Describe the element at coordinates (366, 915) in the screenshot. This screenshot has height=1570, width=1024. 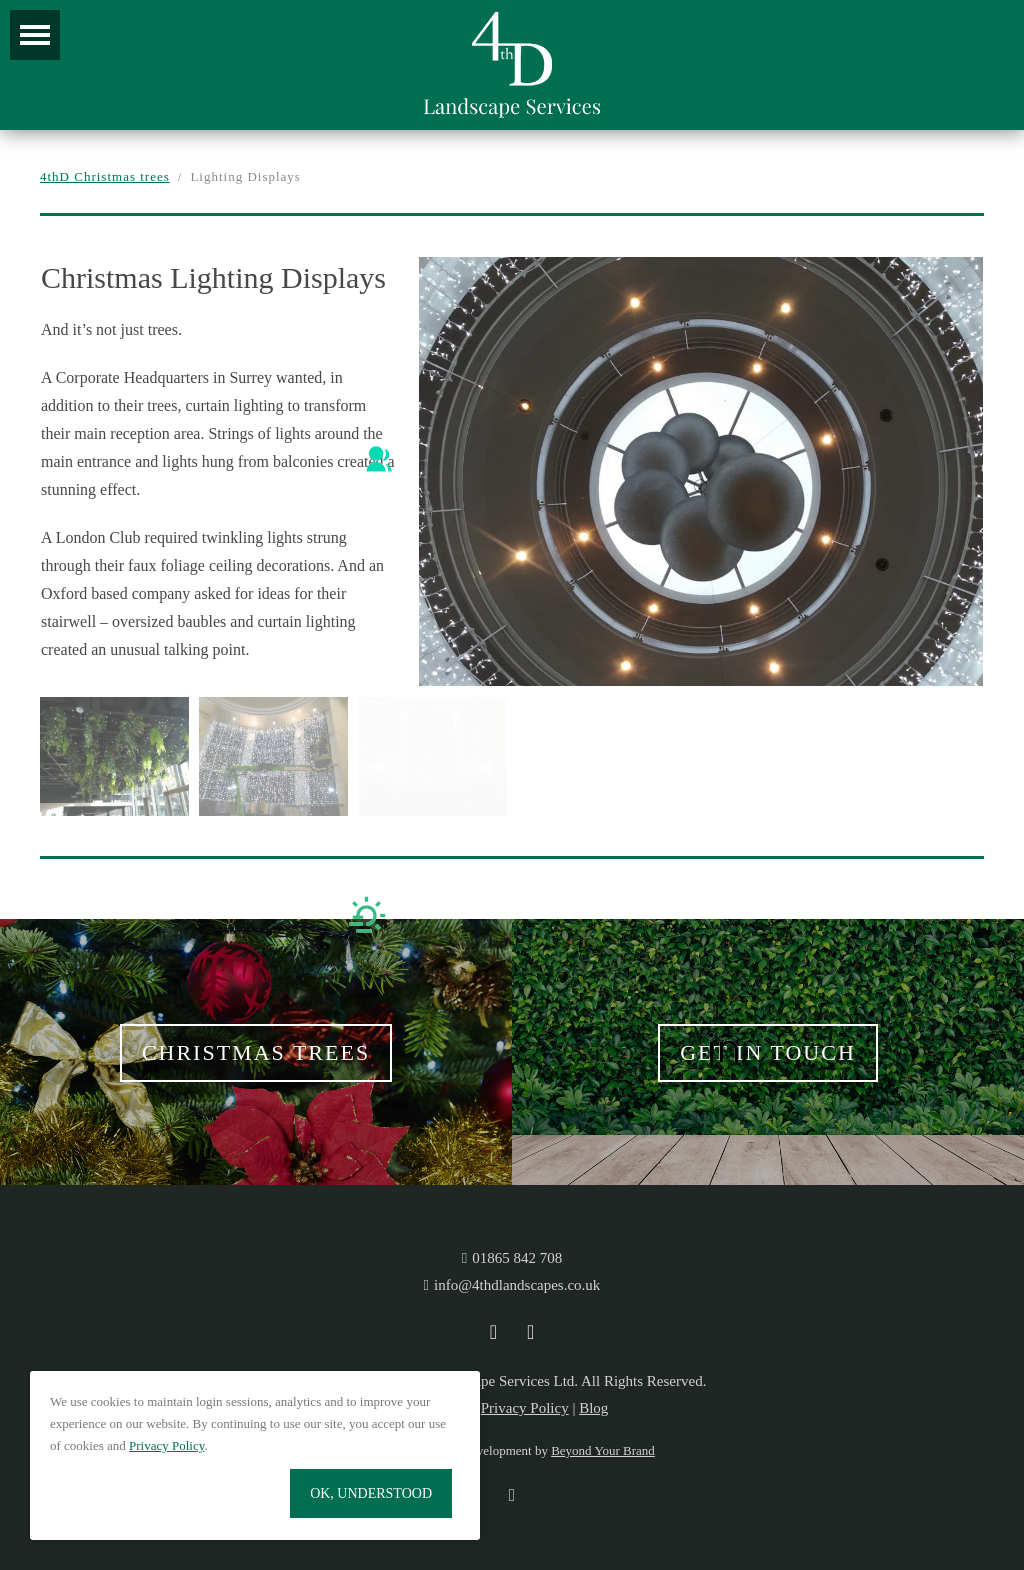
I see `indicates foggy or hazy weather conditions` at that location.